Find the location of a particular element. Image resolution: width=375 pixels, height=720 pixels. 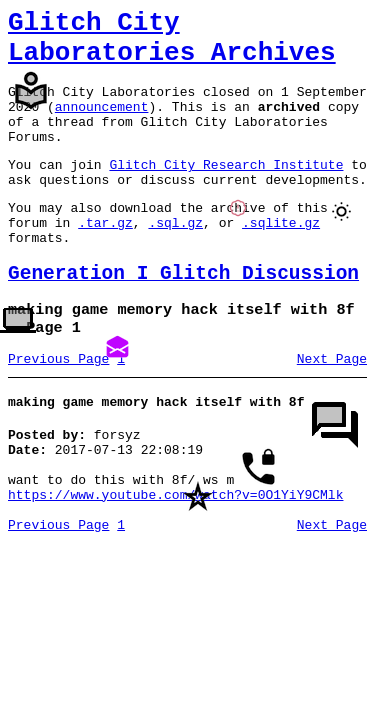

adjust screen brightness to low setting is located at coordinates (341, 211).